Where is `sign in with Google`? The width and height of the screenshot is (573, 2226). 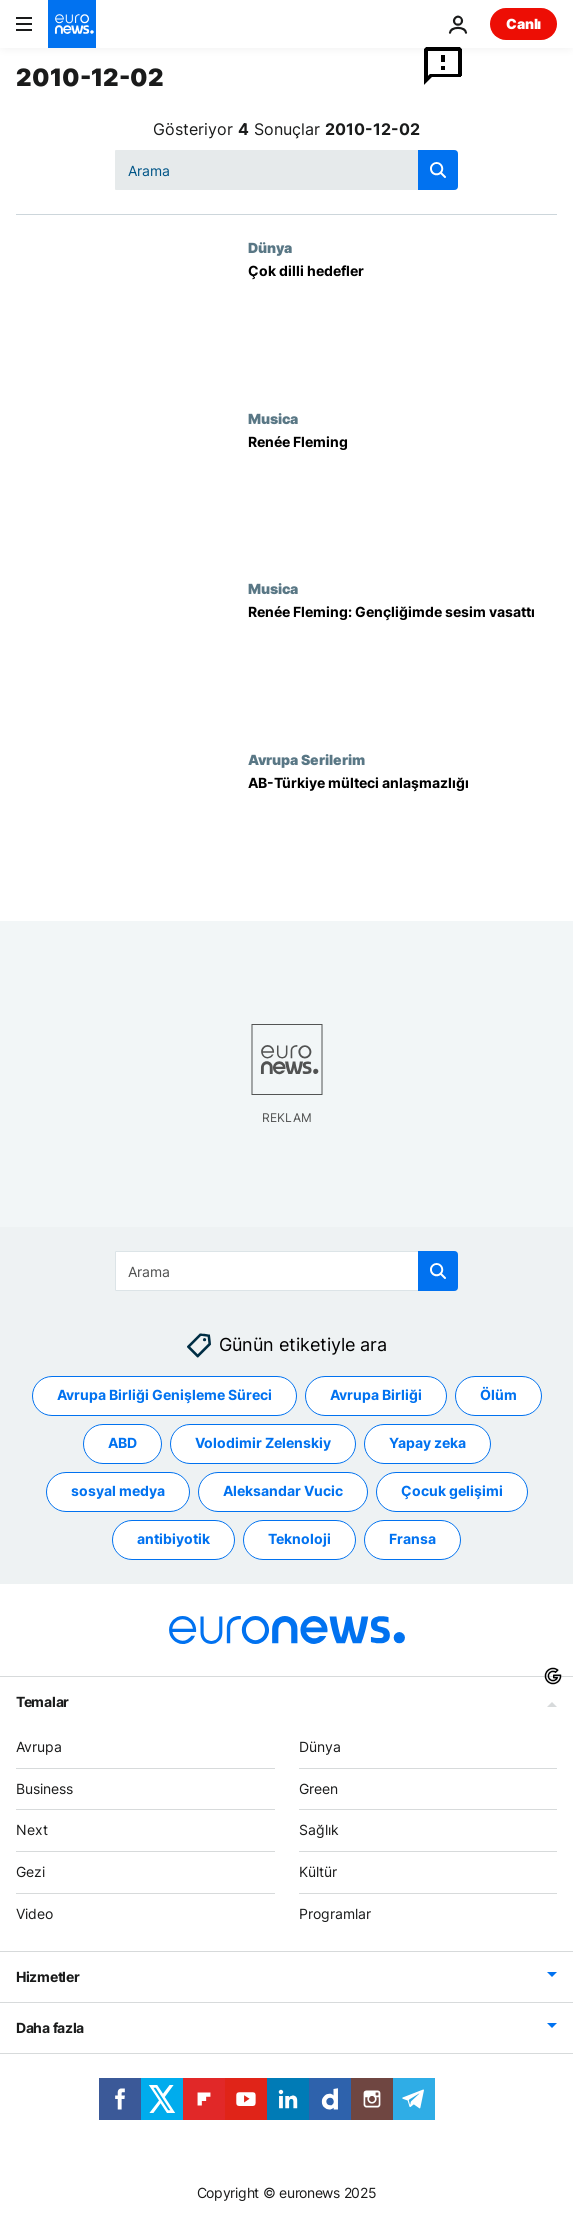
sign in with Google is located at coordinates (553, 1676).